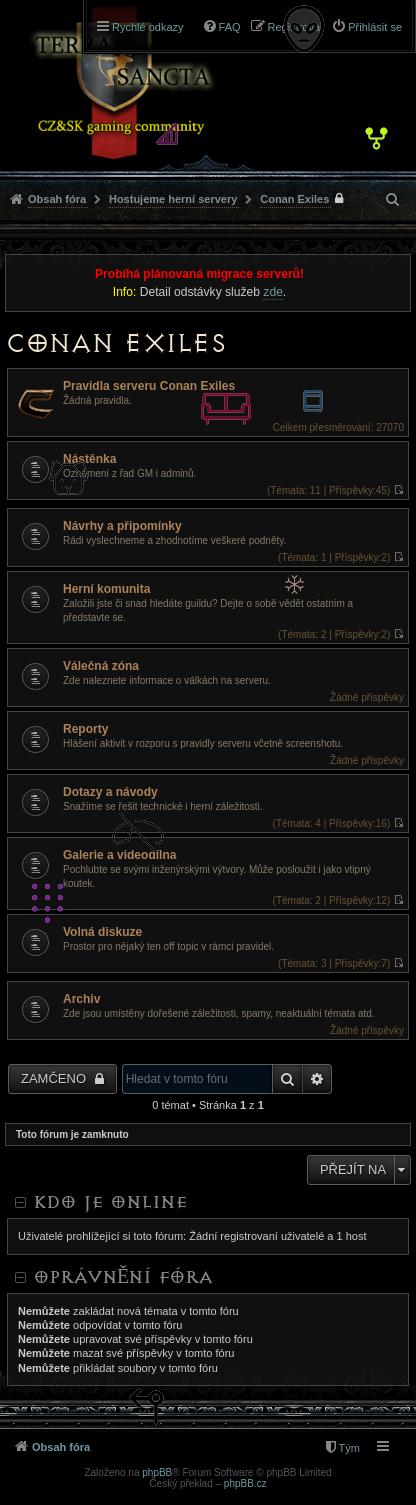  I want to click on end or decline a phone call, so click(138, 833).